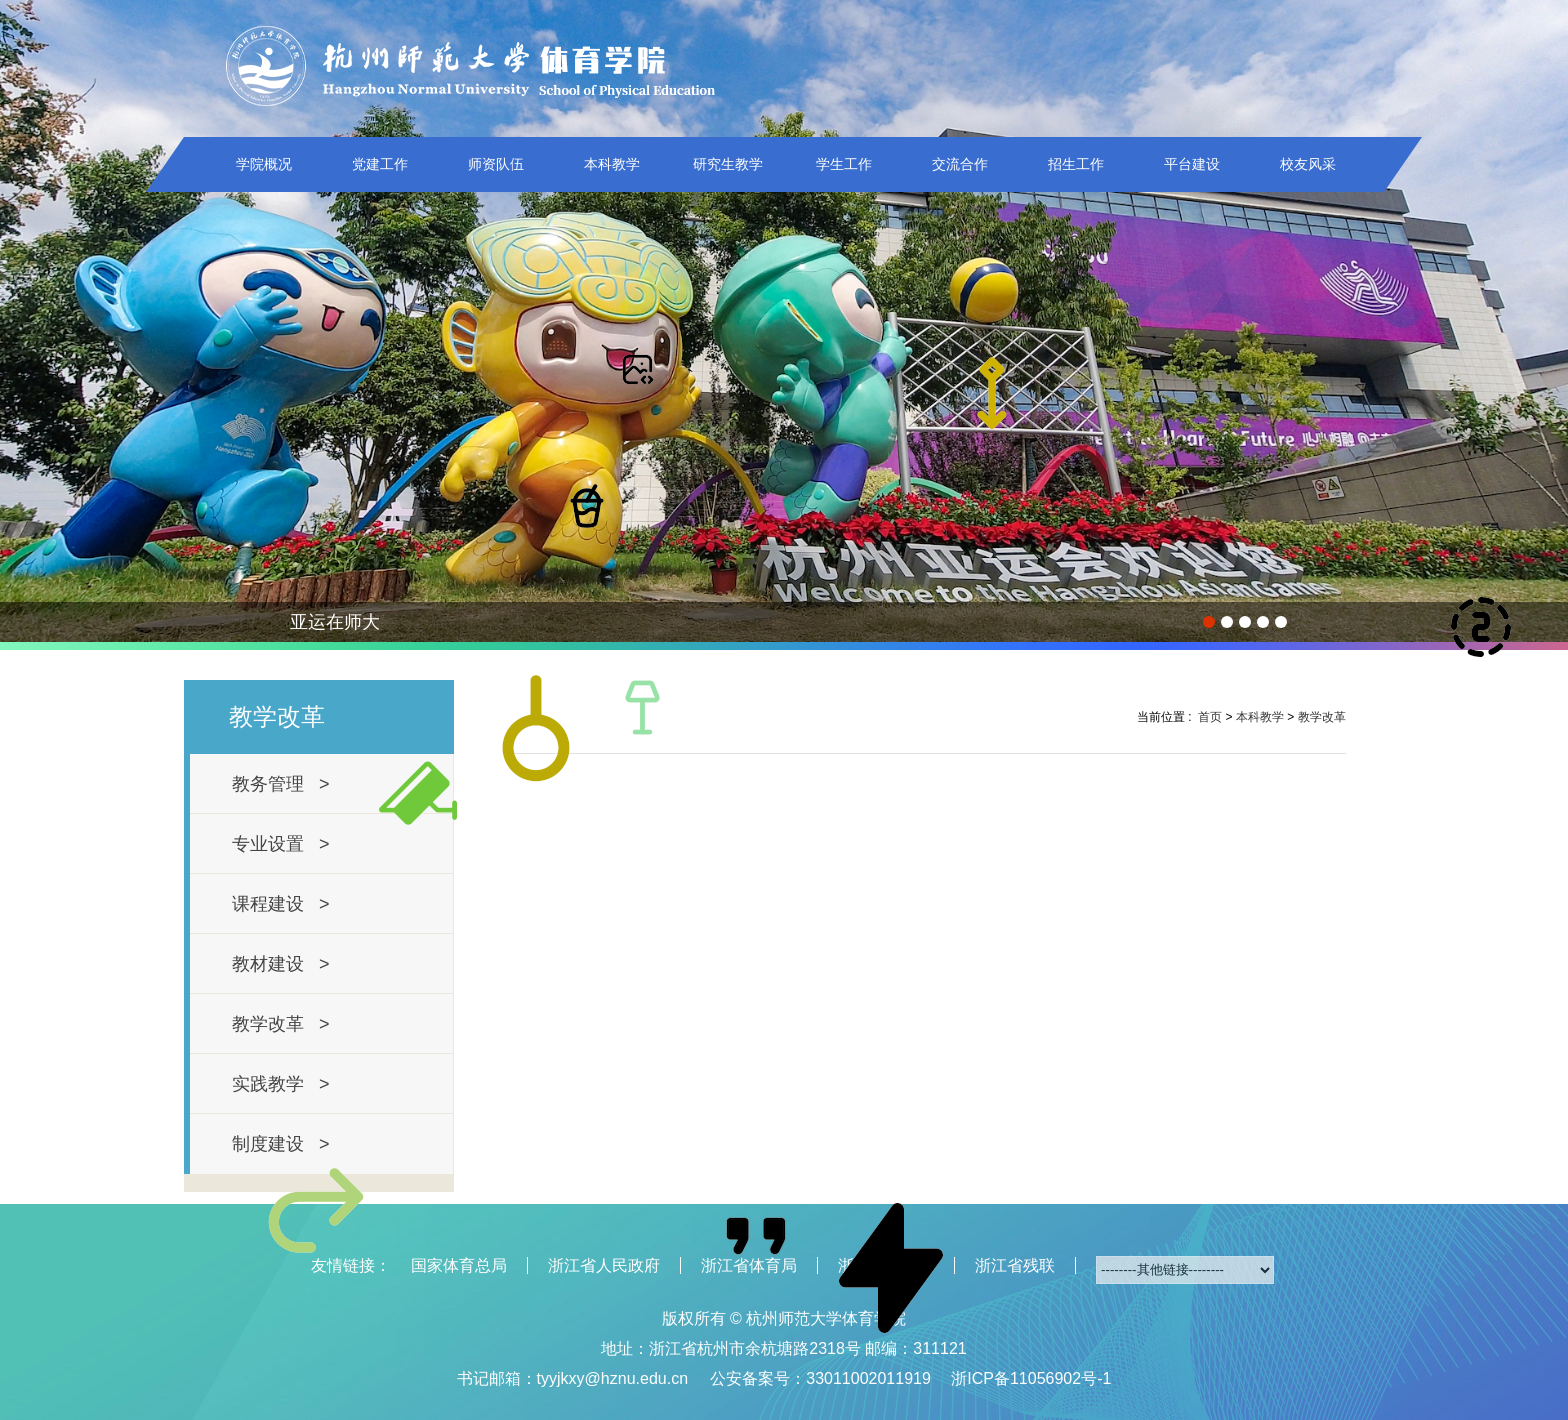  Describe the element at coordinates (316, 1212) in the screenshot. I see `redo the last undone action` at that location.